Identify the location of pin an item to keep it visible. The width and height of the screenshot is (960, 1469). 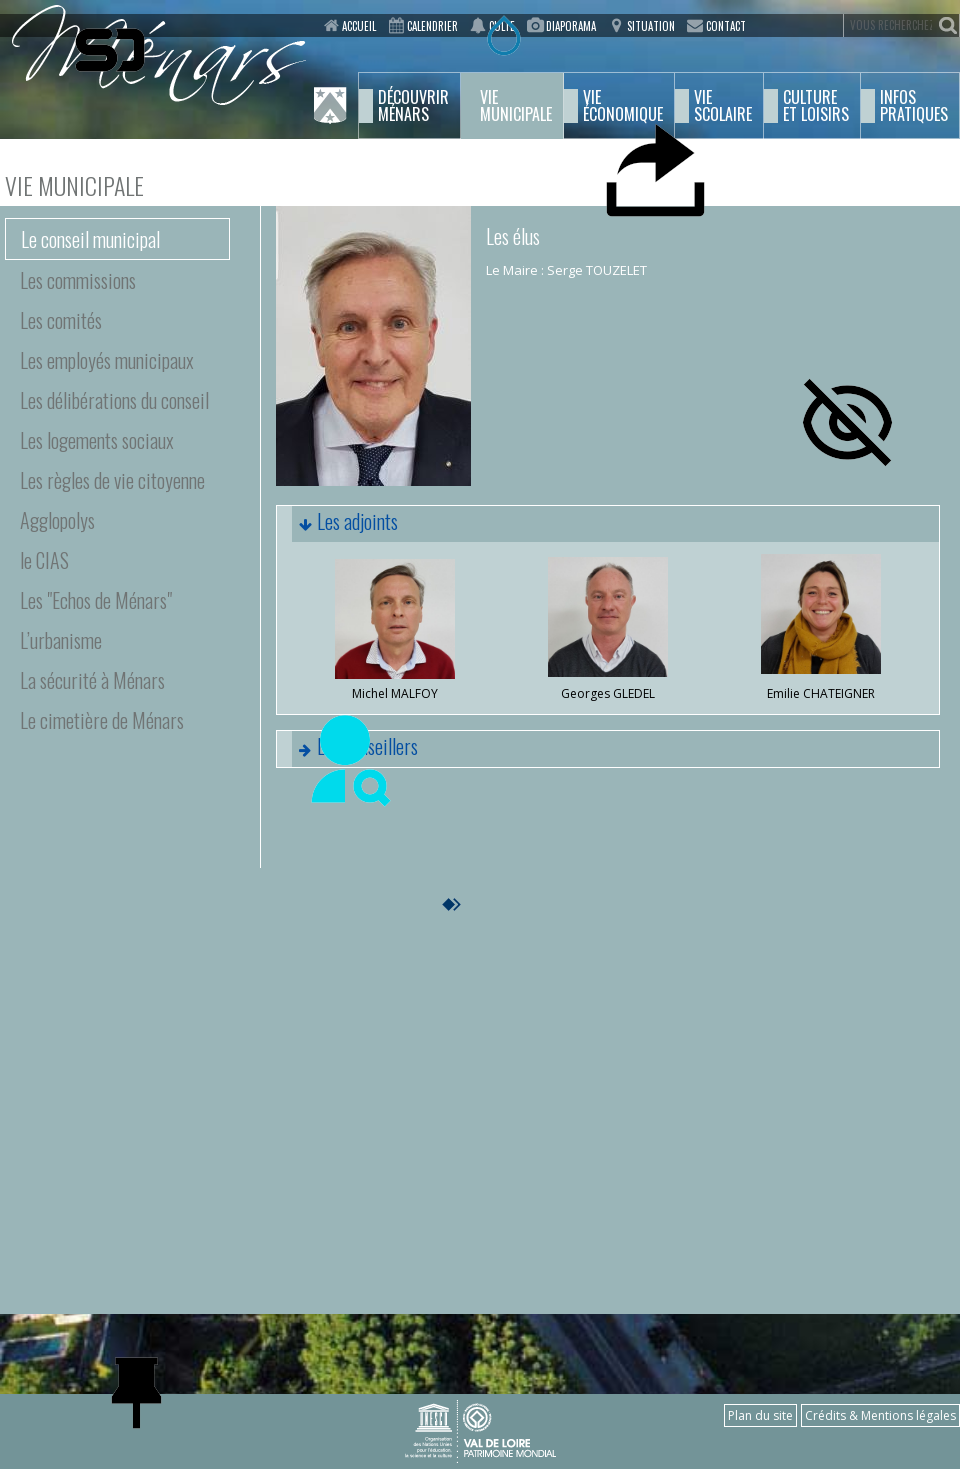
(136, 1389).